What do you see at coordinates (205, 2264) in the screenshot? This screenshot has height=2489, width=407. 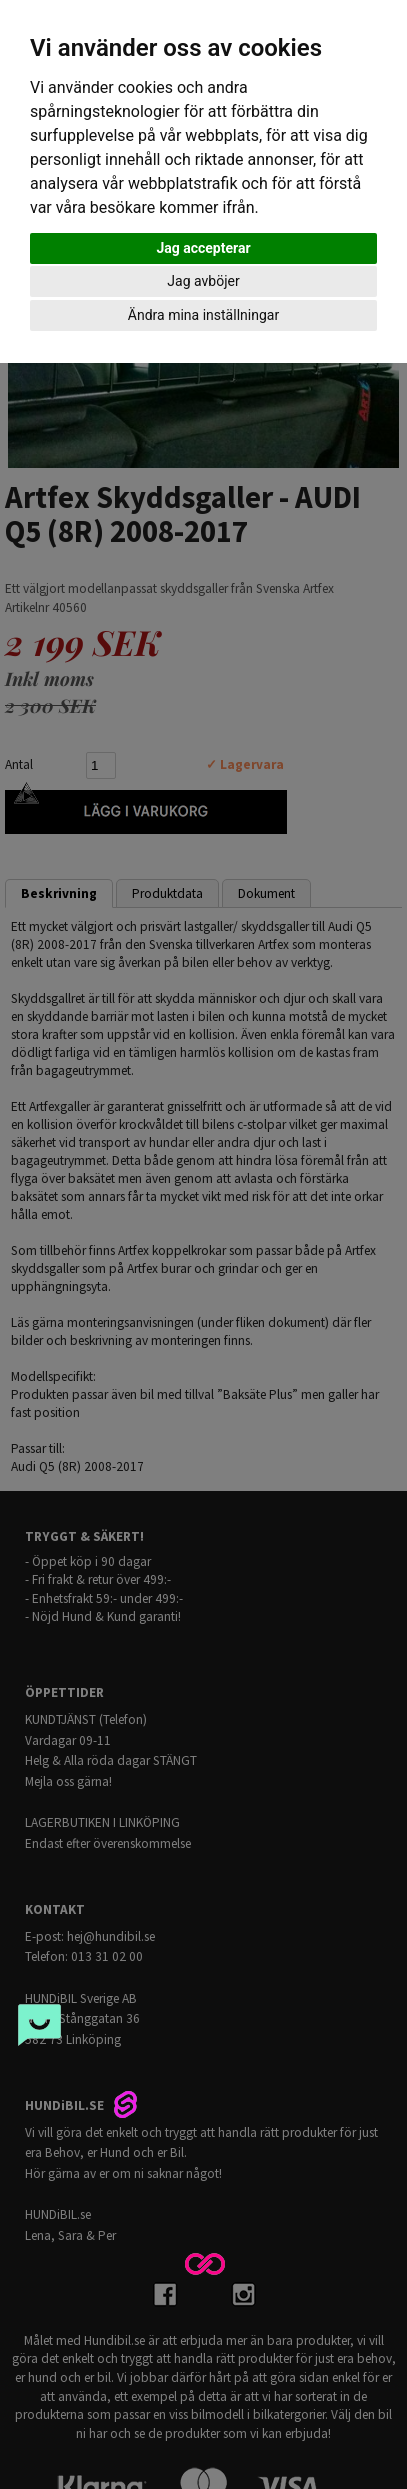 I see `crayon brand logo` at bounding box center [205, 2264].